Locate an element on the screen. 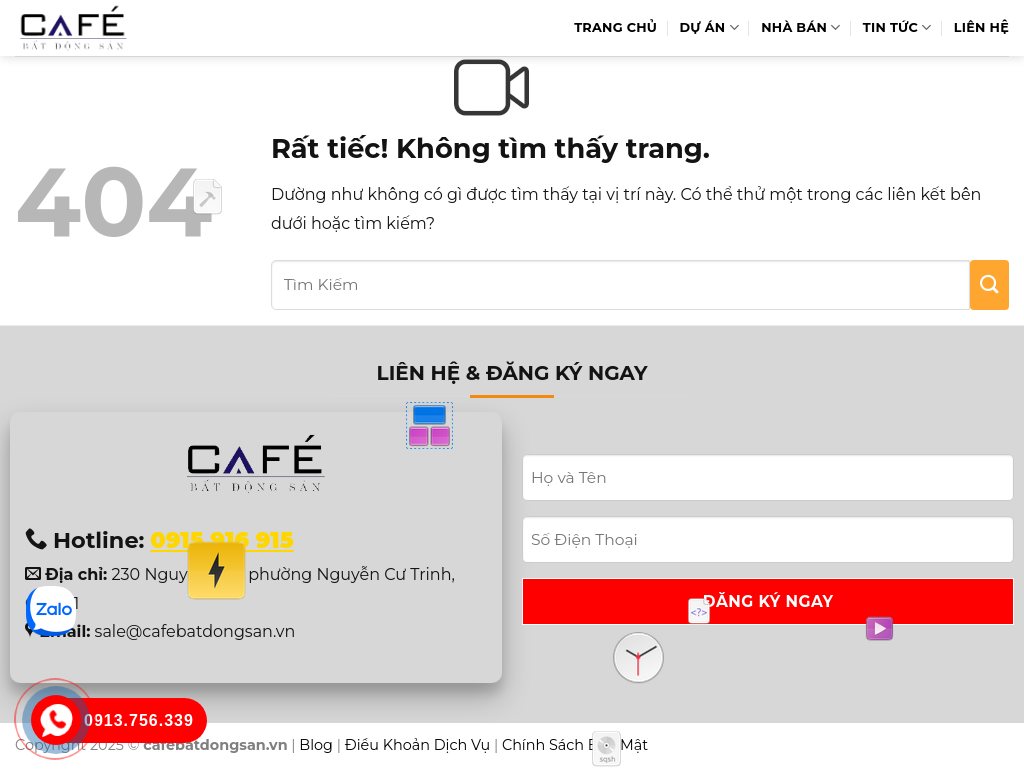 The height and width of the screenshot is (774, 1024). open recently accessed documents is located at coordinates (638, 657).